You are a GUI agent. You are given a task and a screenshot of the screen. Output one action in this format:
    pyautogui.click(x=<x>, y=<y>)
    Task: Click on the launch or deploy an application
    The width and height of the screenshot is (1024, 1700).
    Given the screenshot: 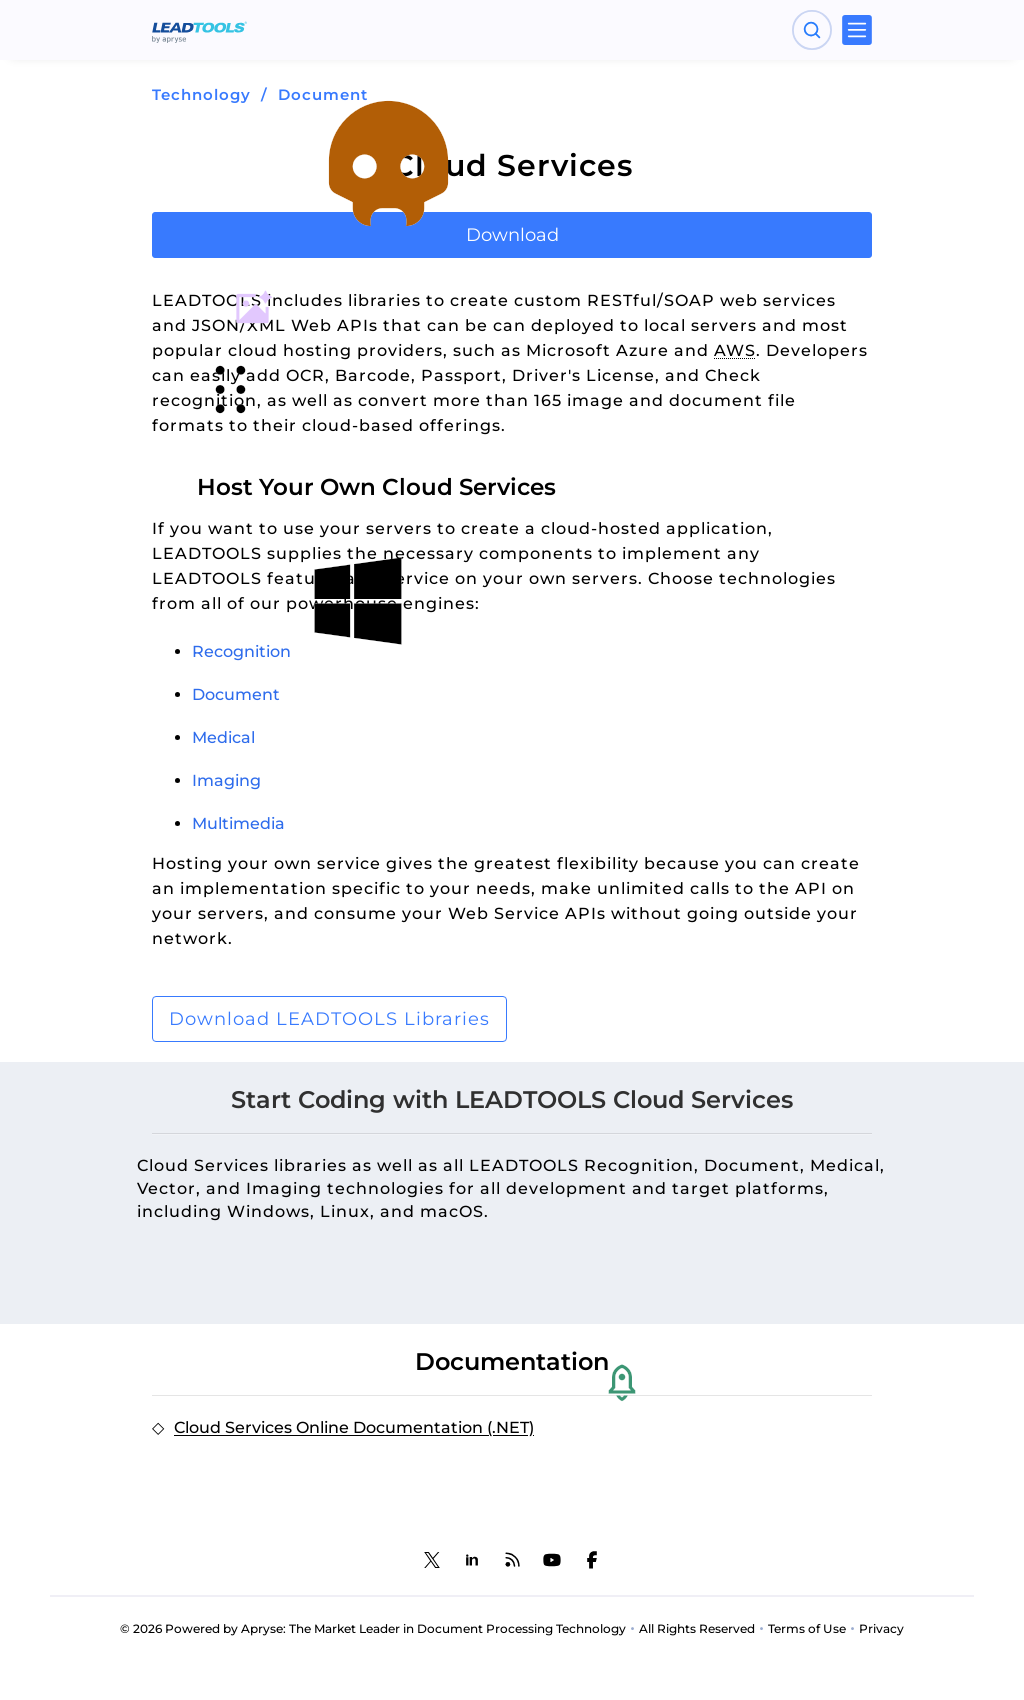 What is the action you would take?
    pyautogui.click(x=622, y=1382)
    